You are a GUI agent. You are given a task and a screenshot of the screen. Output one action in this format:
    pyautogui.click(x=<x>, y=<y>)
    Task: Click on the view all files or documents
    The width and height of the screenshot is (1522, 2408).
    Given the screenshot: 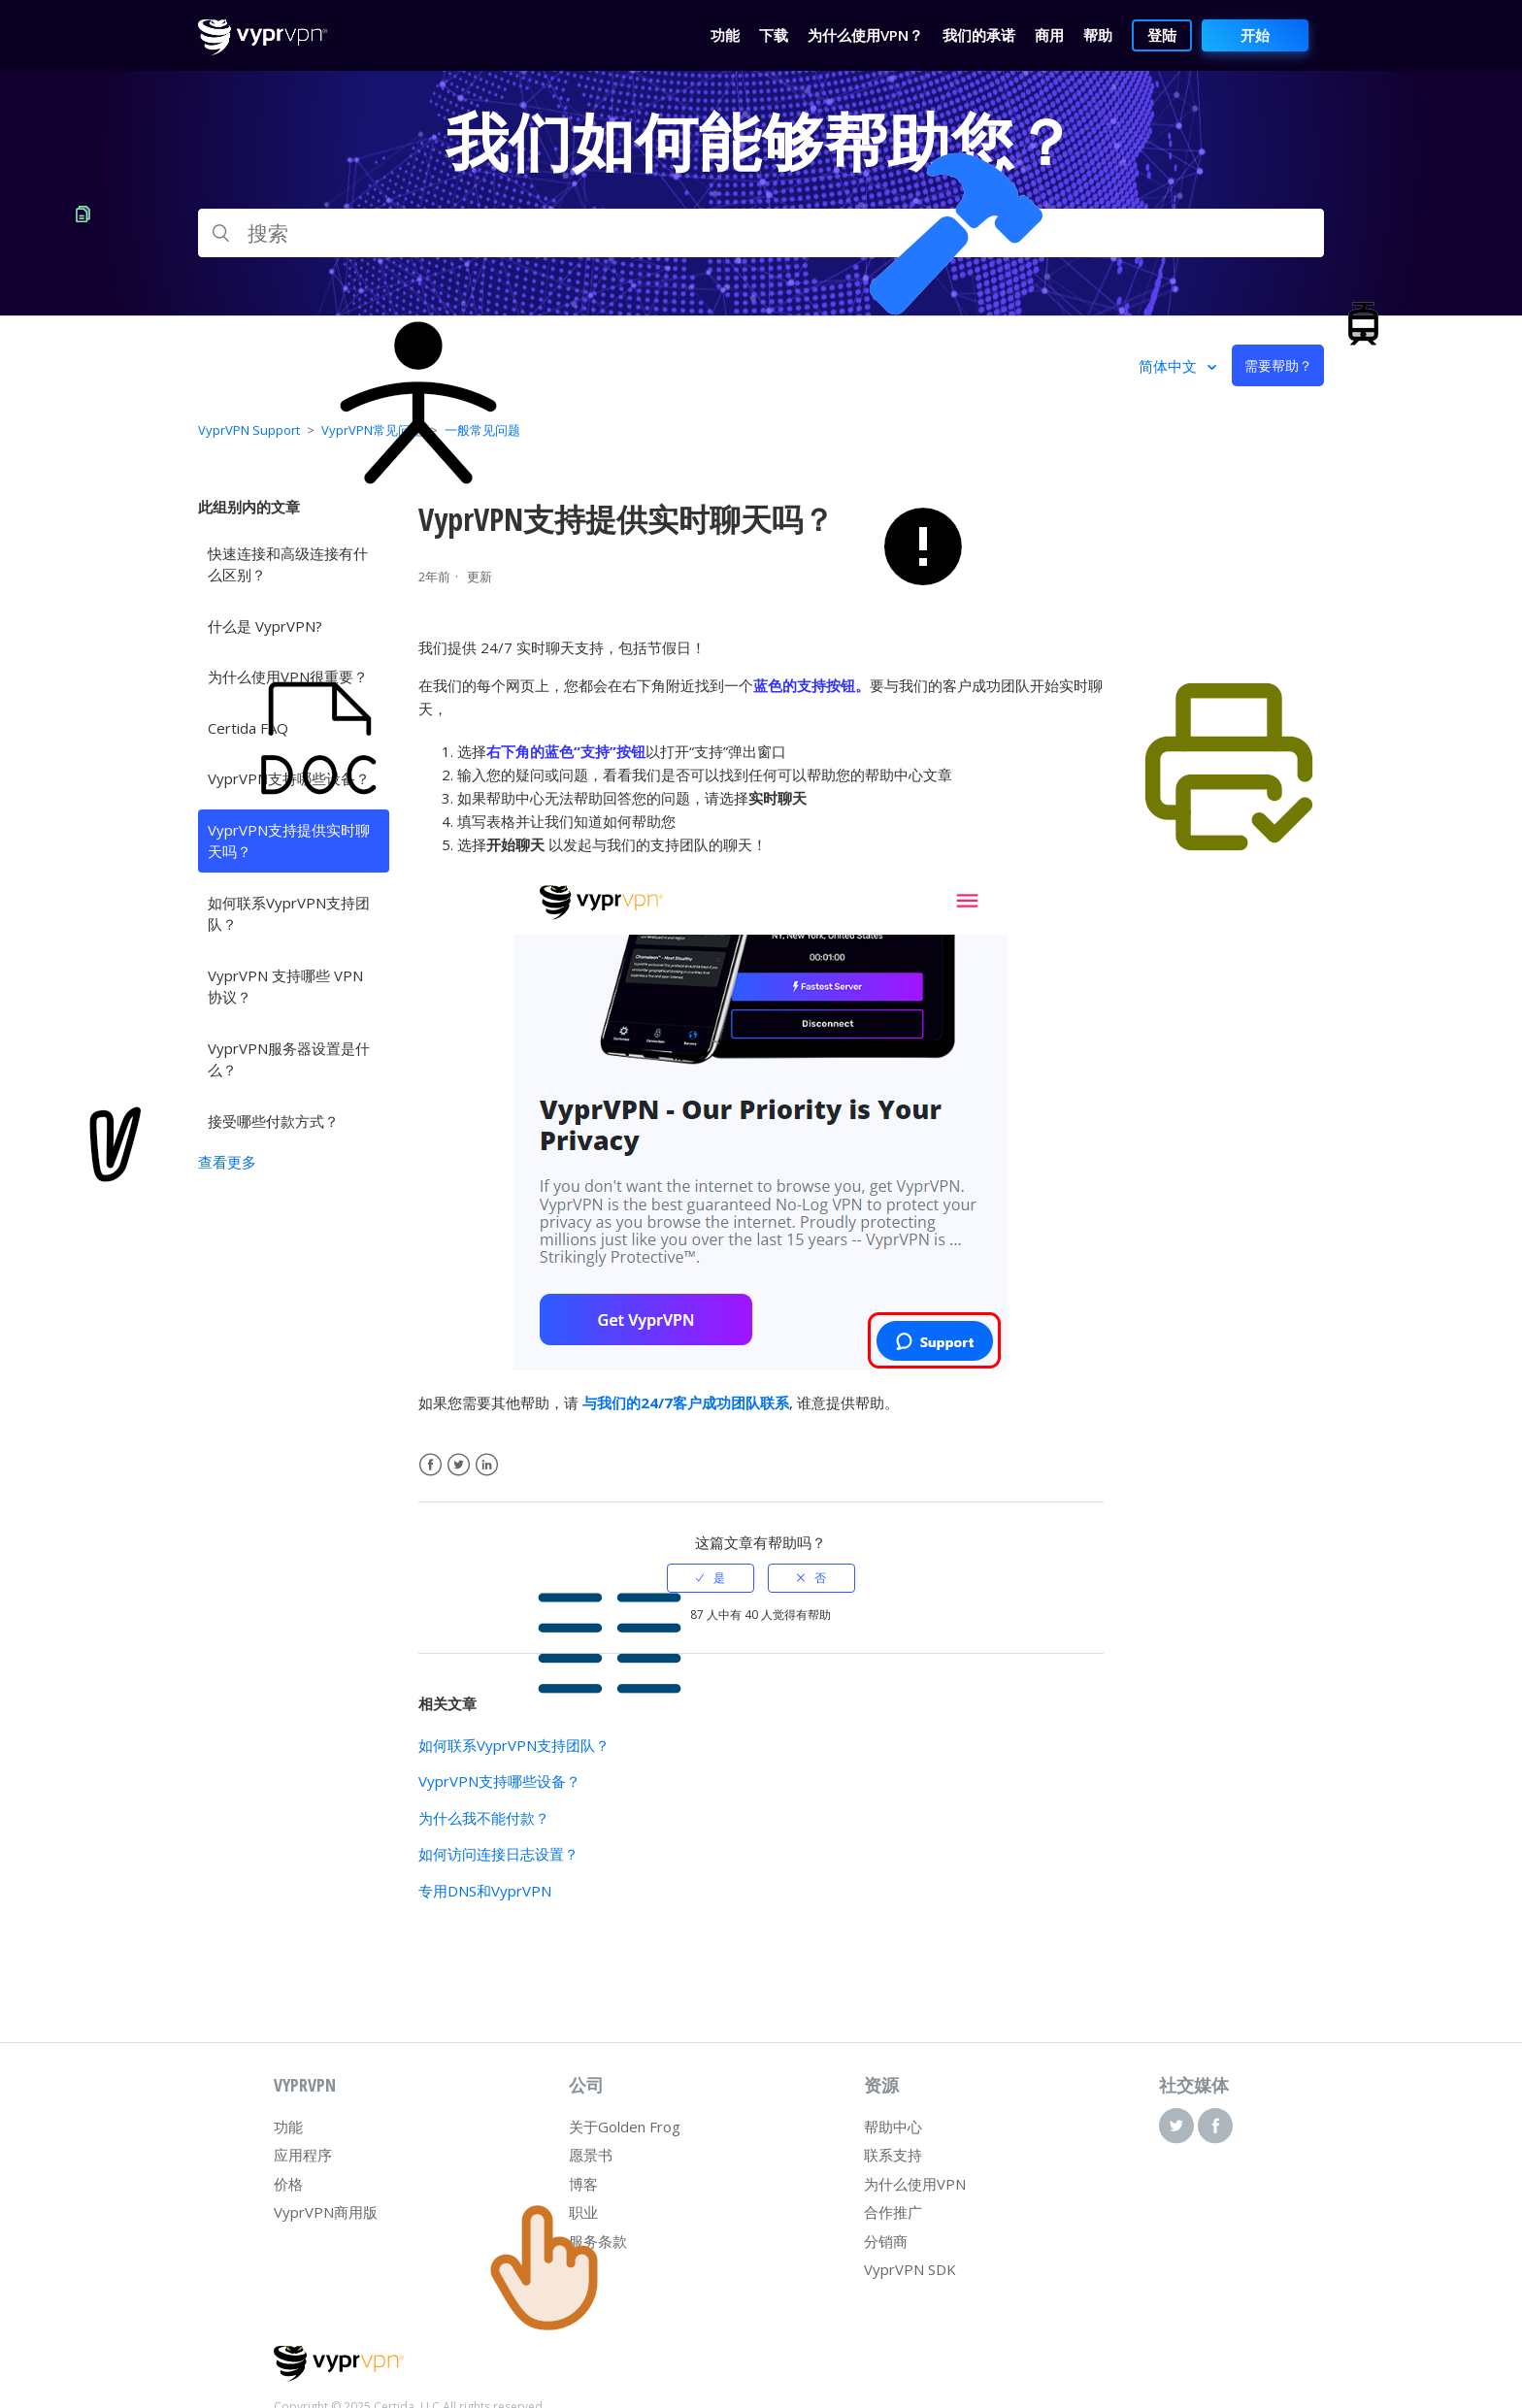 What is the action you would take?
    pyautogui.click(x=83, y=214)
    